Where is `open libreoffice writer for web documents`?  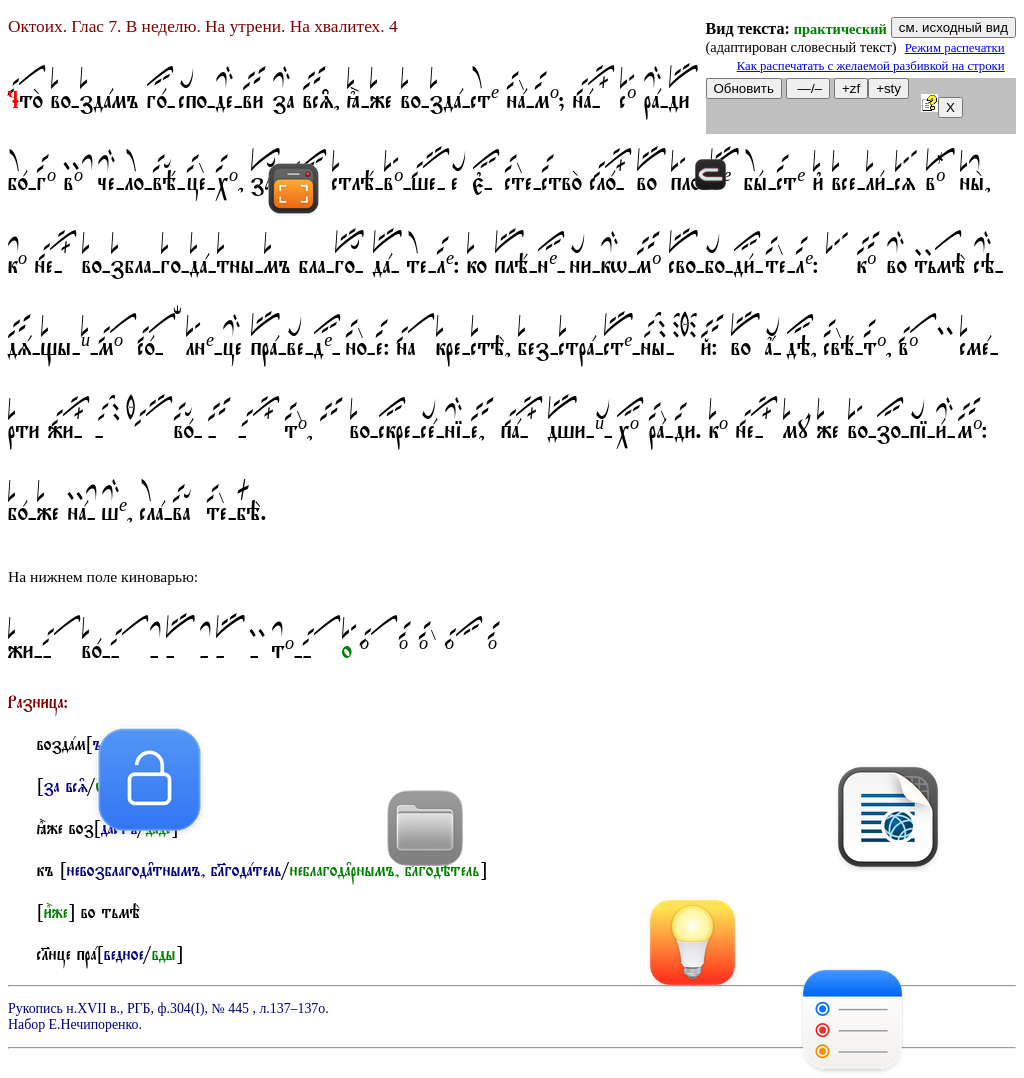 open libreoffice writer for web documents is located at coordinates (888, 817).